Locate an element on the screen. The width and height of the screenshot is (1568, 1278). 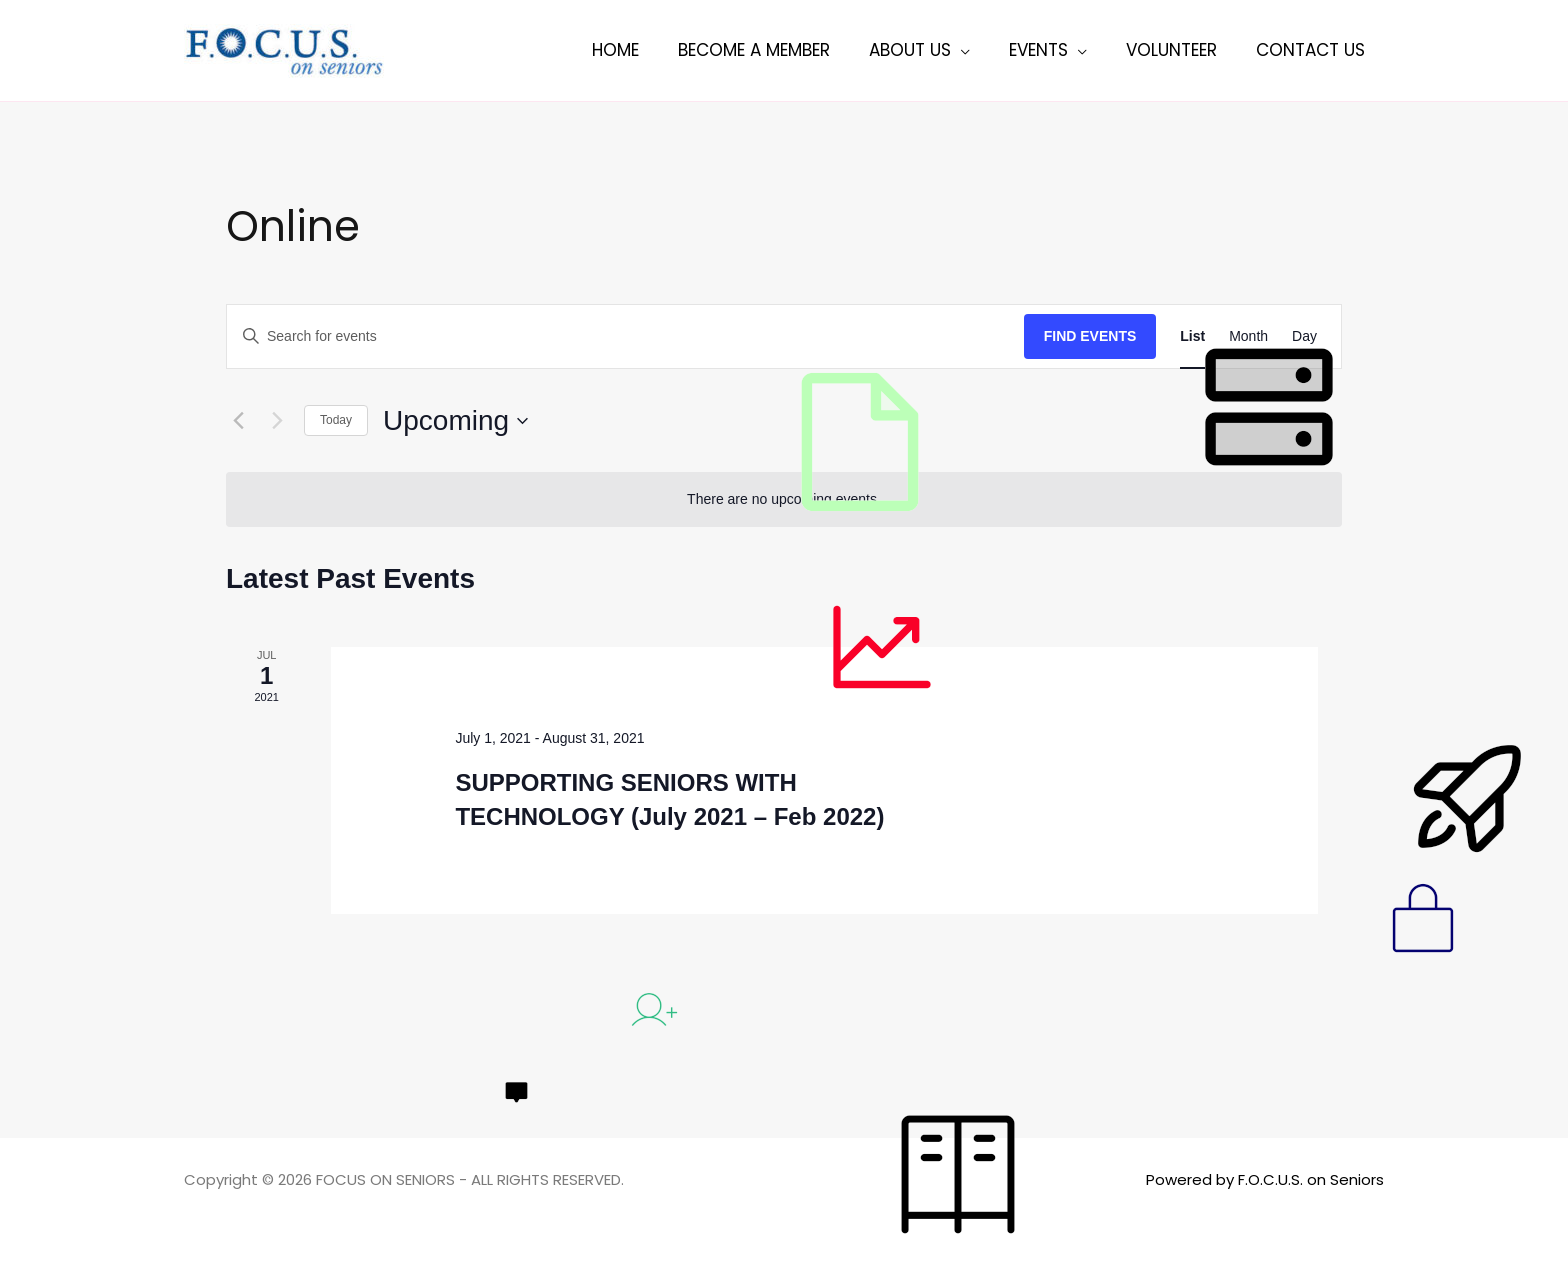
view or open a document is located at coordinates (860, 442).